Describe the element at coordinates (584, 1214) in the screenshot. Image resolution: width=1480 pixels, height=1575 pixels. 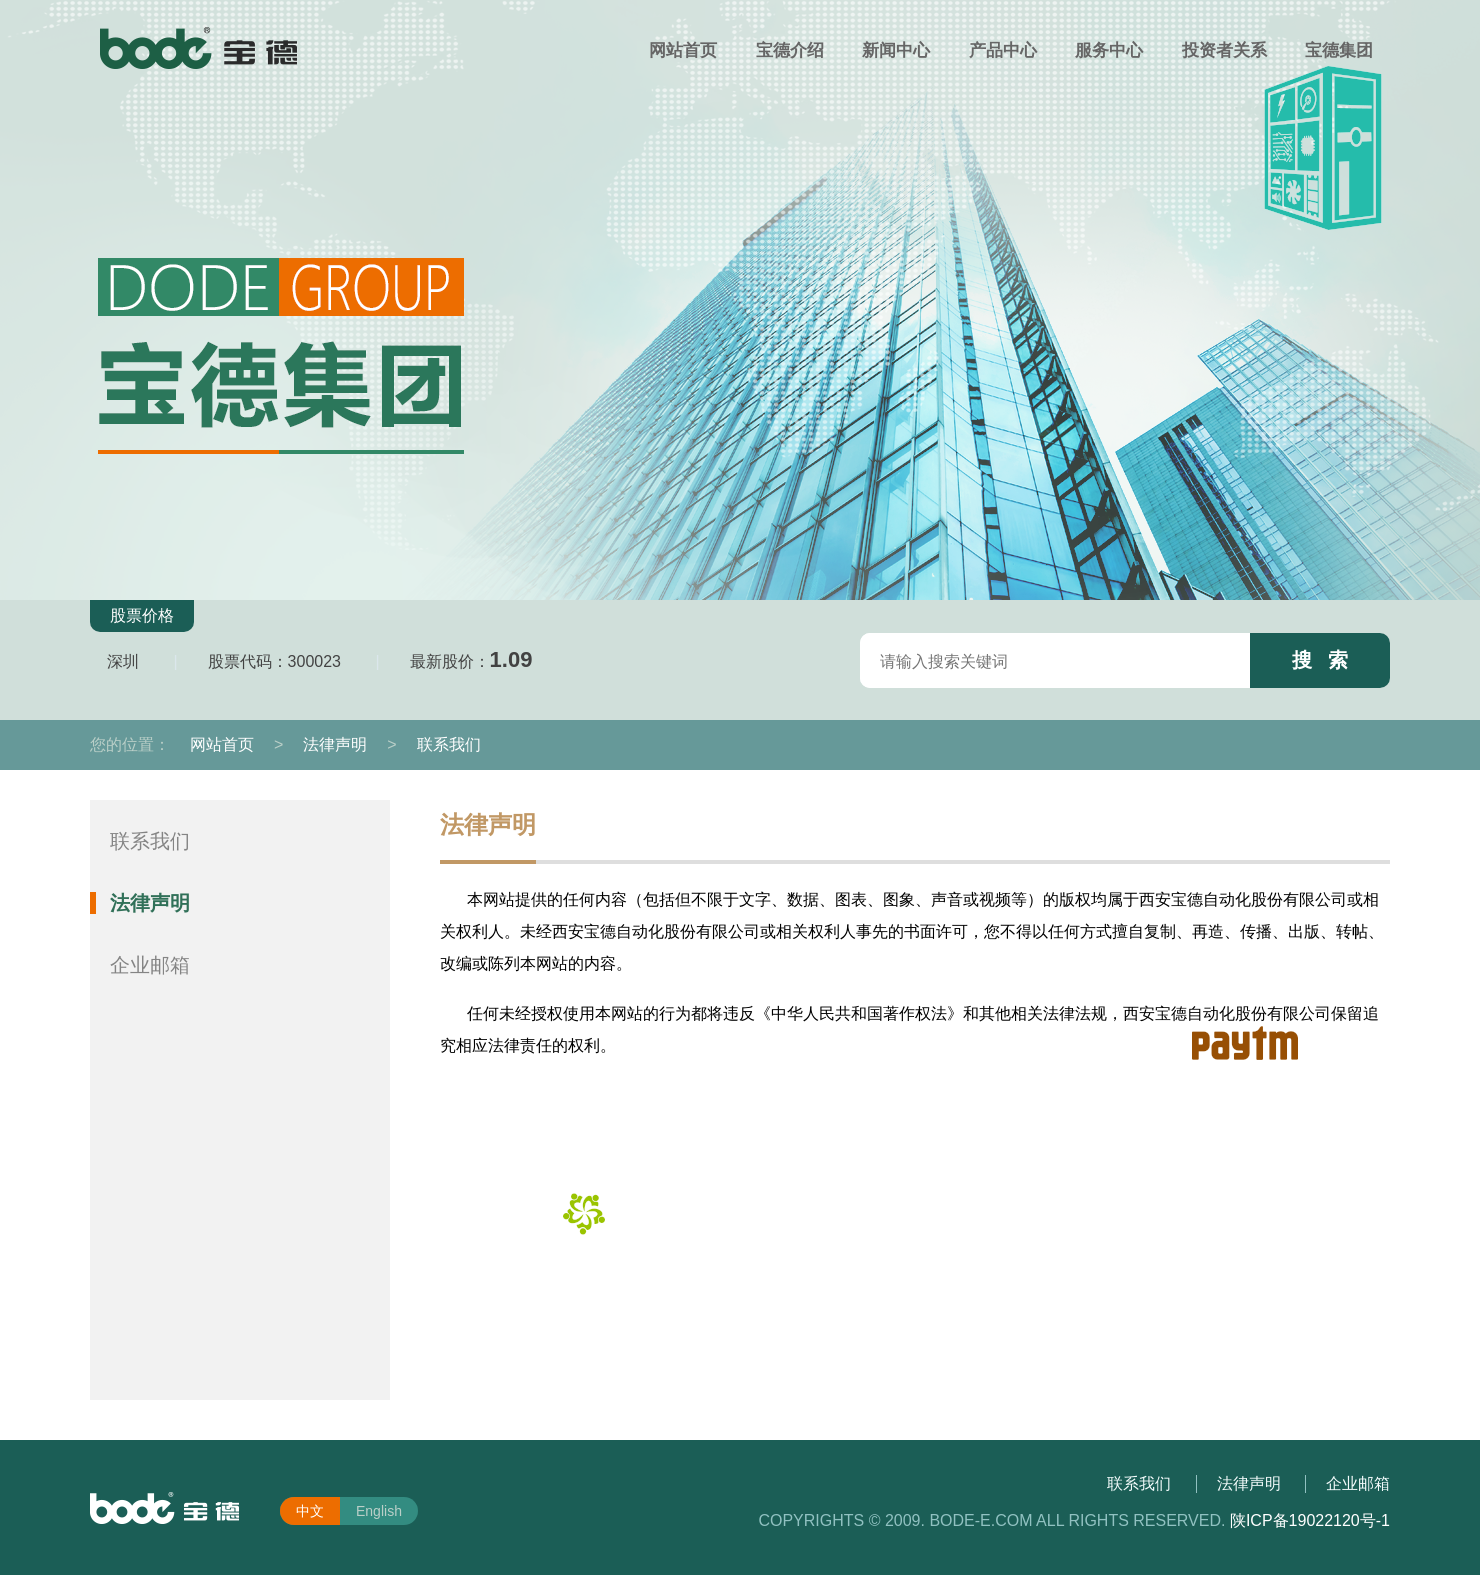
I see `almalinux operating system logo` at that location.